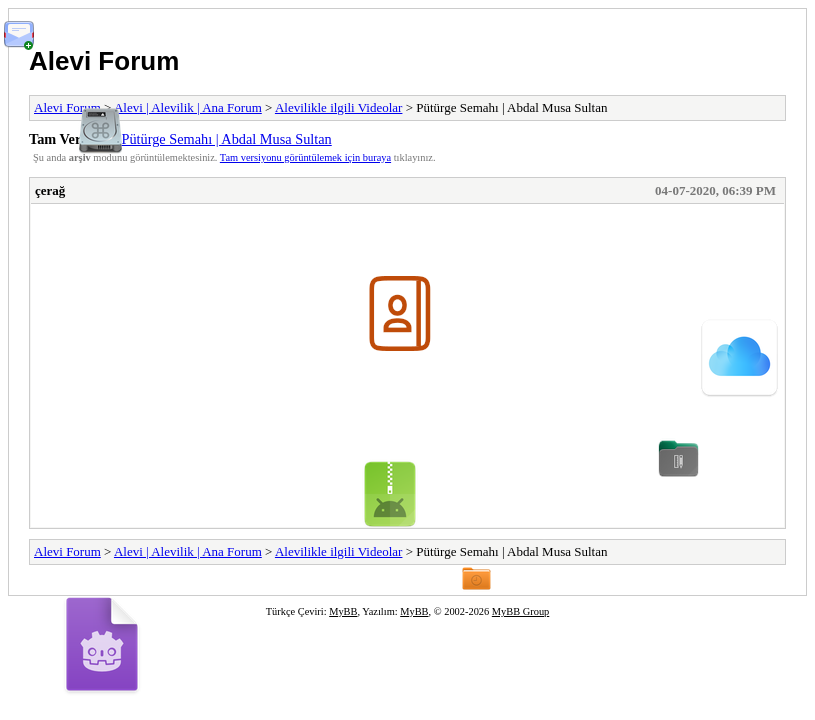 The image size is (815, 720). Describe the element at coordinates (390, 494) in the screenshot. I see `an android application package file` at that location.